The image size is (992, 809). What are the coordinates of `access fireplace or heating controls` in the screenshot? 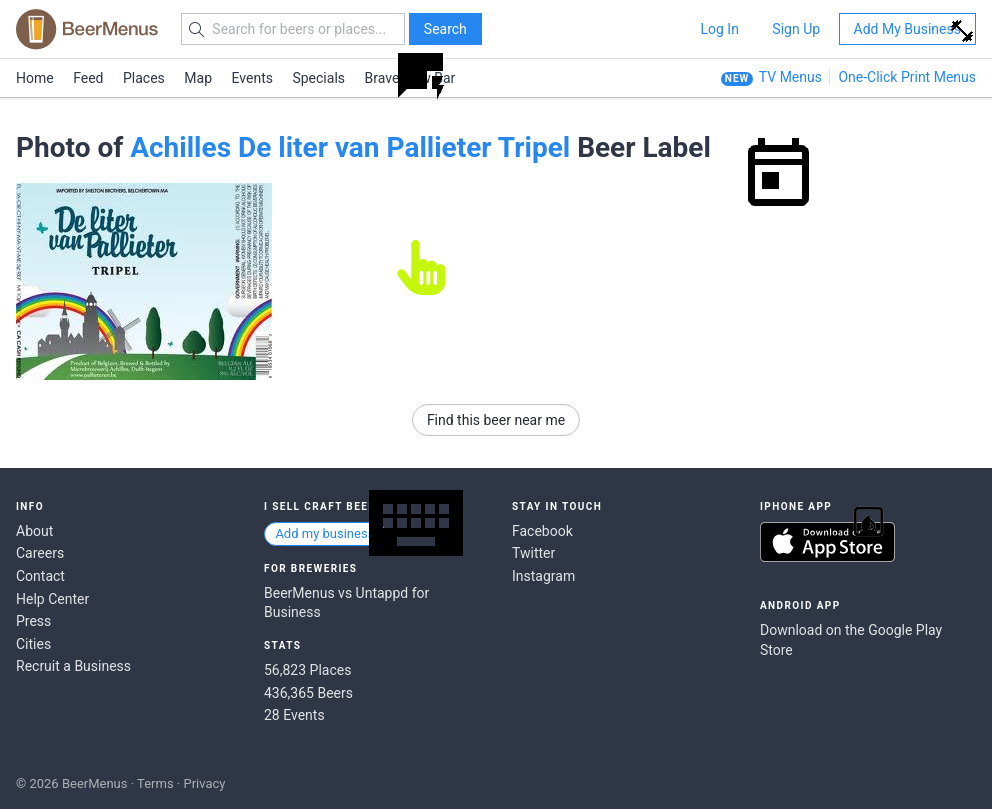 It's located at (868, 521).